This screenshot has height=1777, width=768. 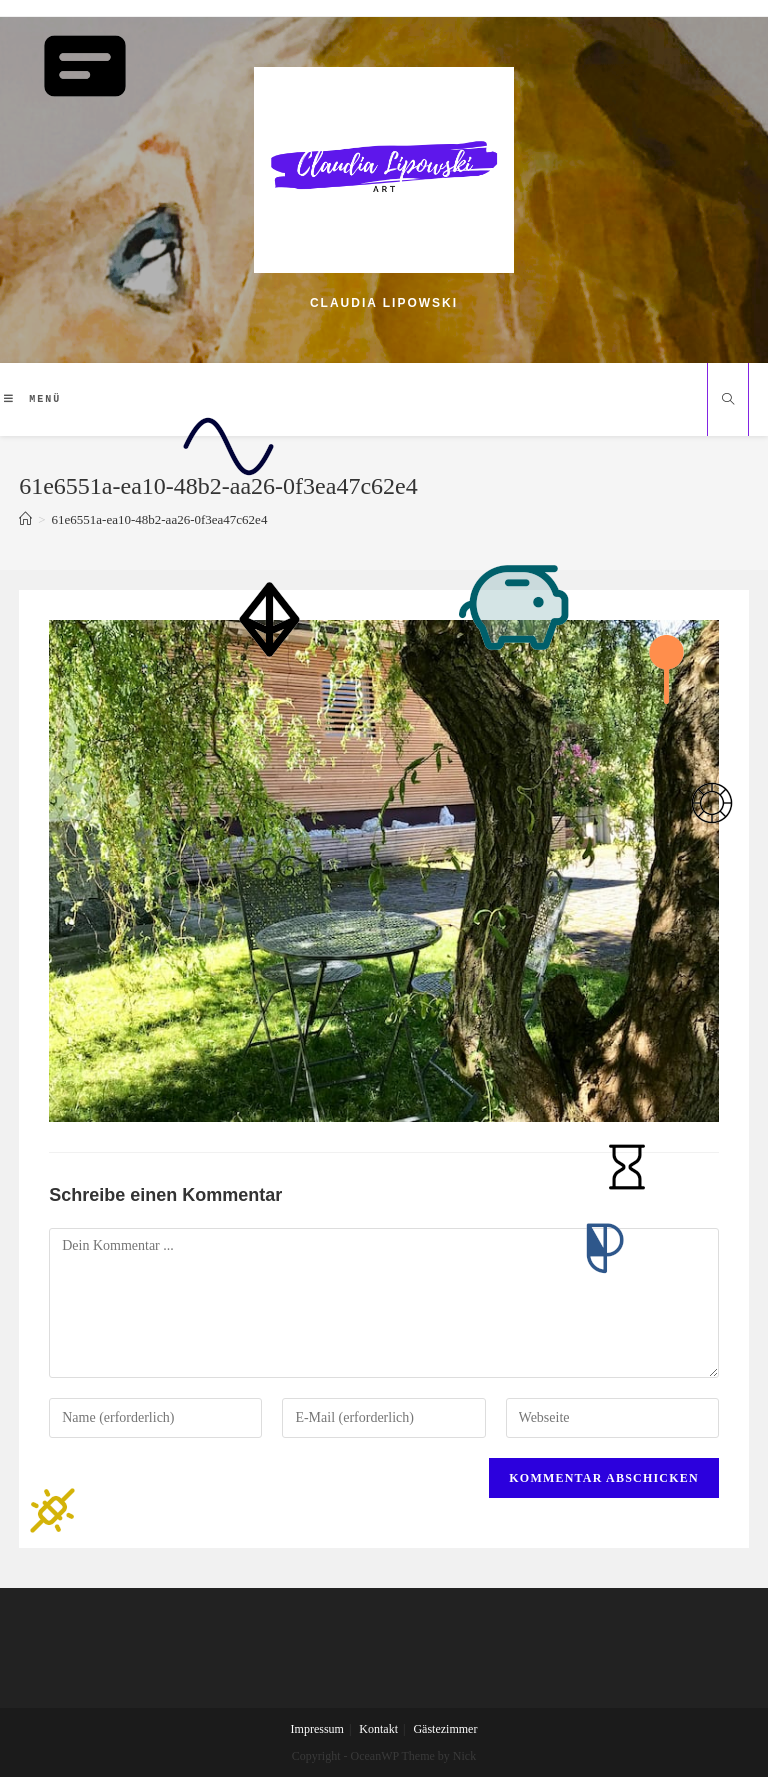 I want to click on indicates a process is in progress or loading, so click(x=627, y=1167).